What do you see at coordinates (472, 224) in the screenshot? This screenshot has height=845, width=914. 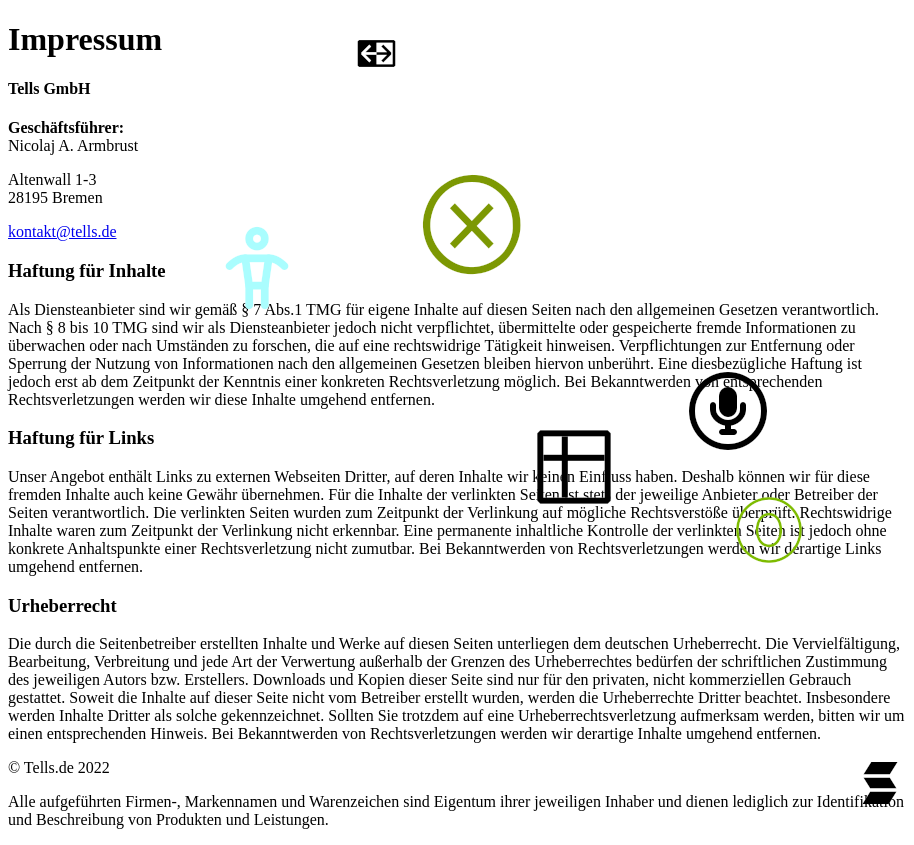 I see `indicates an error or failed action` at bounding box center [472, 224].